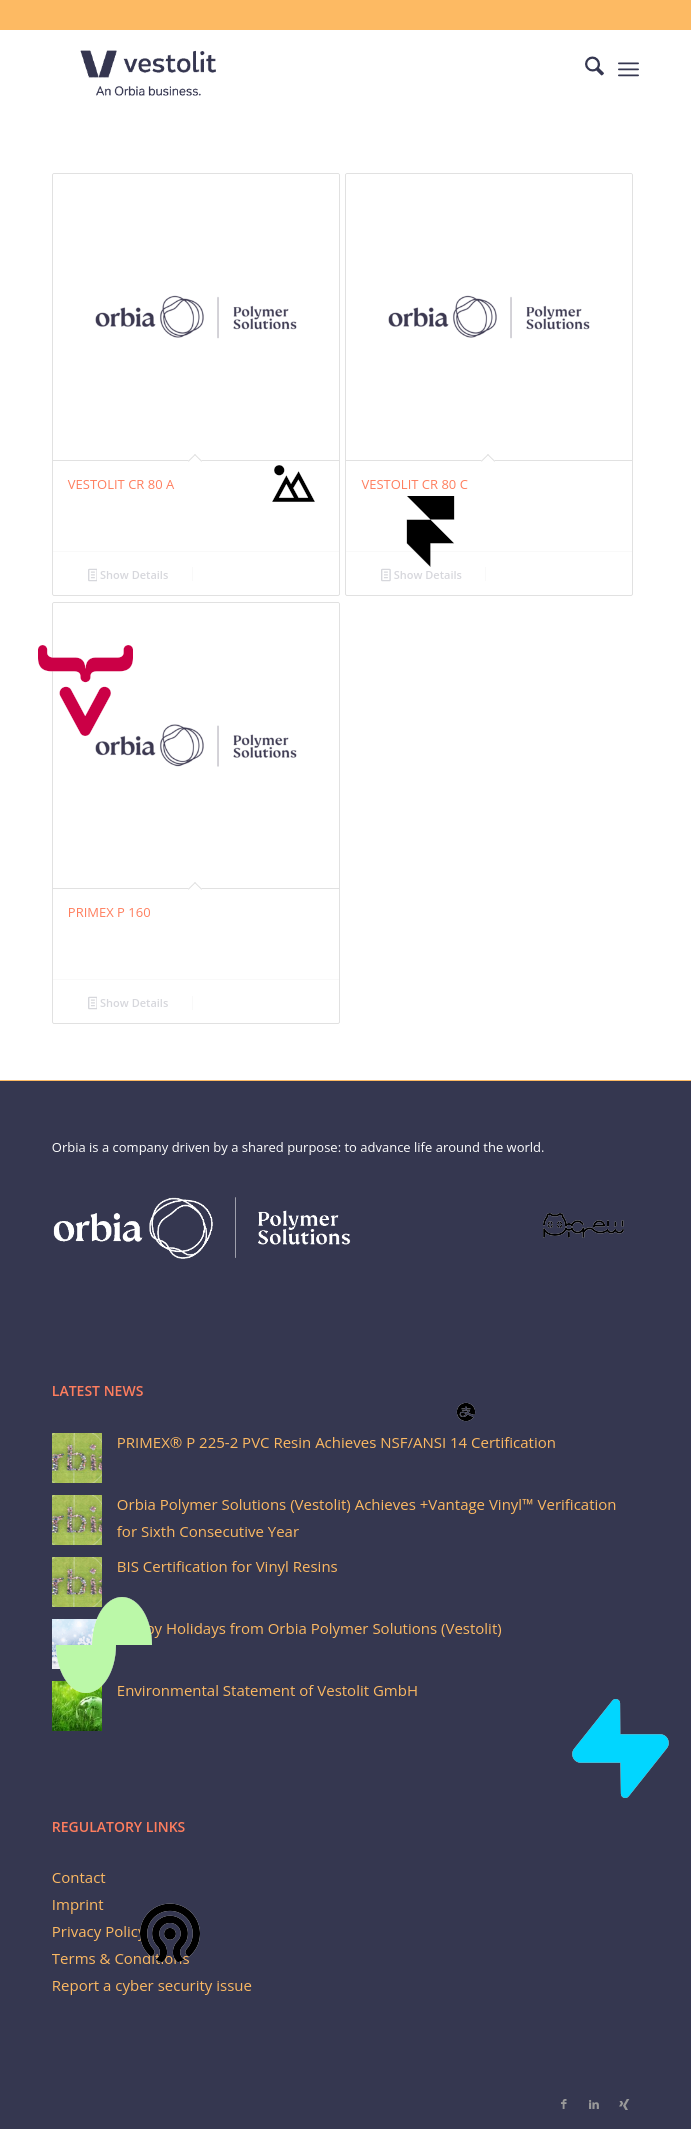 The height and width of the screenshot is (2129, 691). Describe the element at coordinates (104, 1645) in the screenshot. I see `open the suno ai music app` at that location.